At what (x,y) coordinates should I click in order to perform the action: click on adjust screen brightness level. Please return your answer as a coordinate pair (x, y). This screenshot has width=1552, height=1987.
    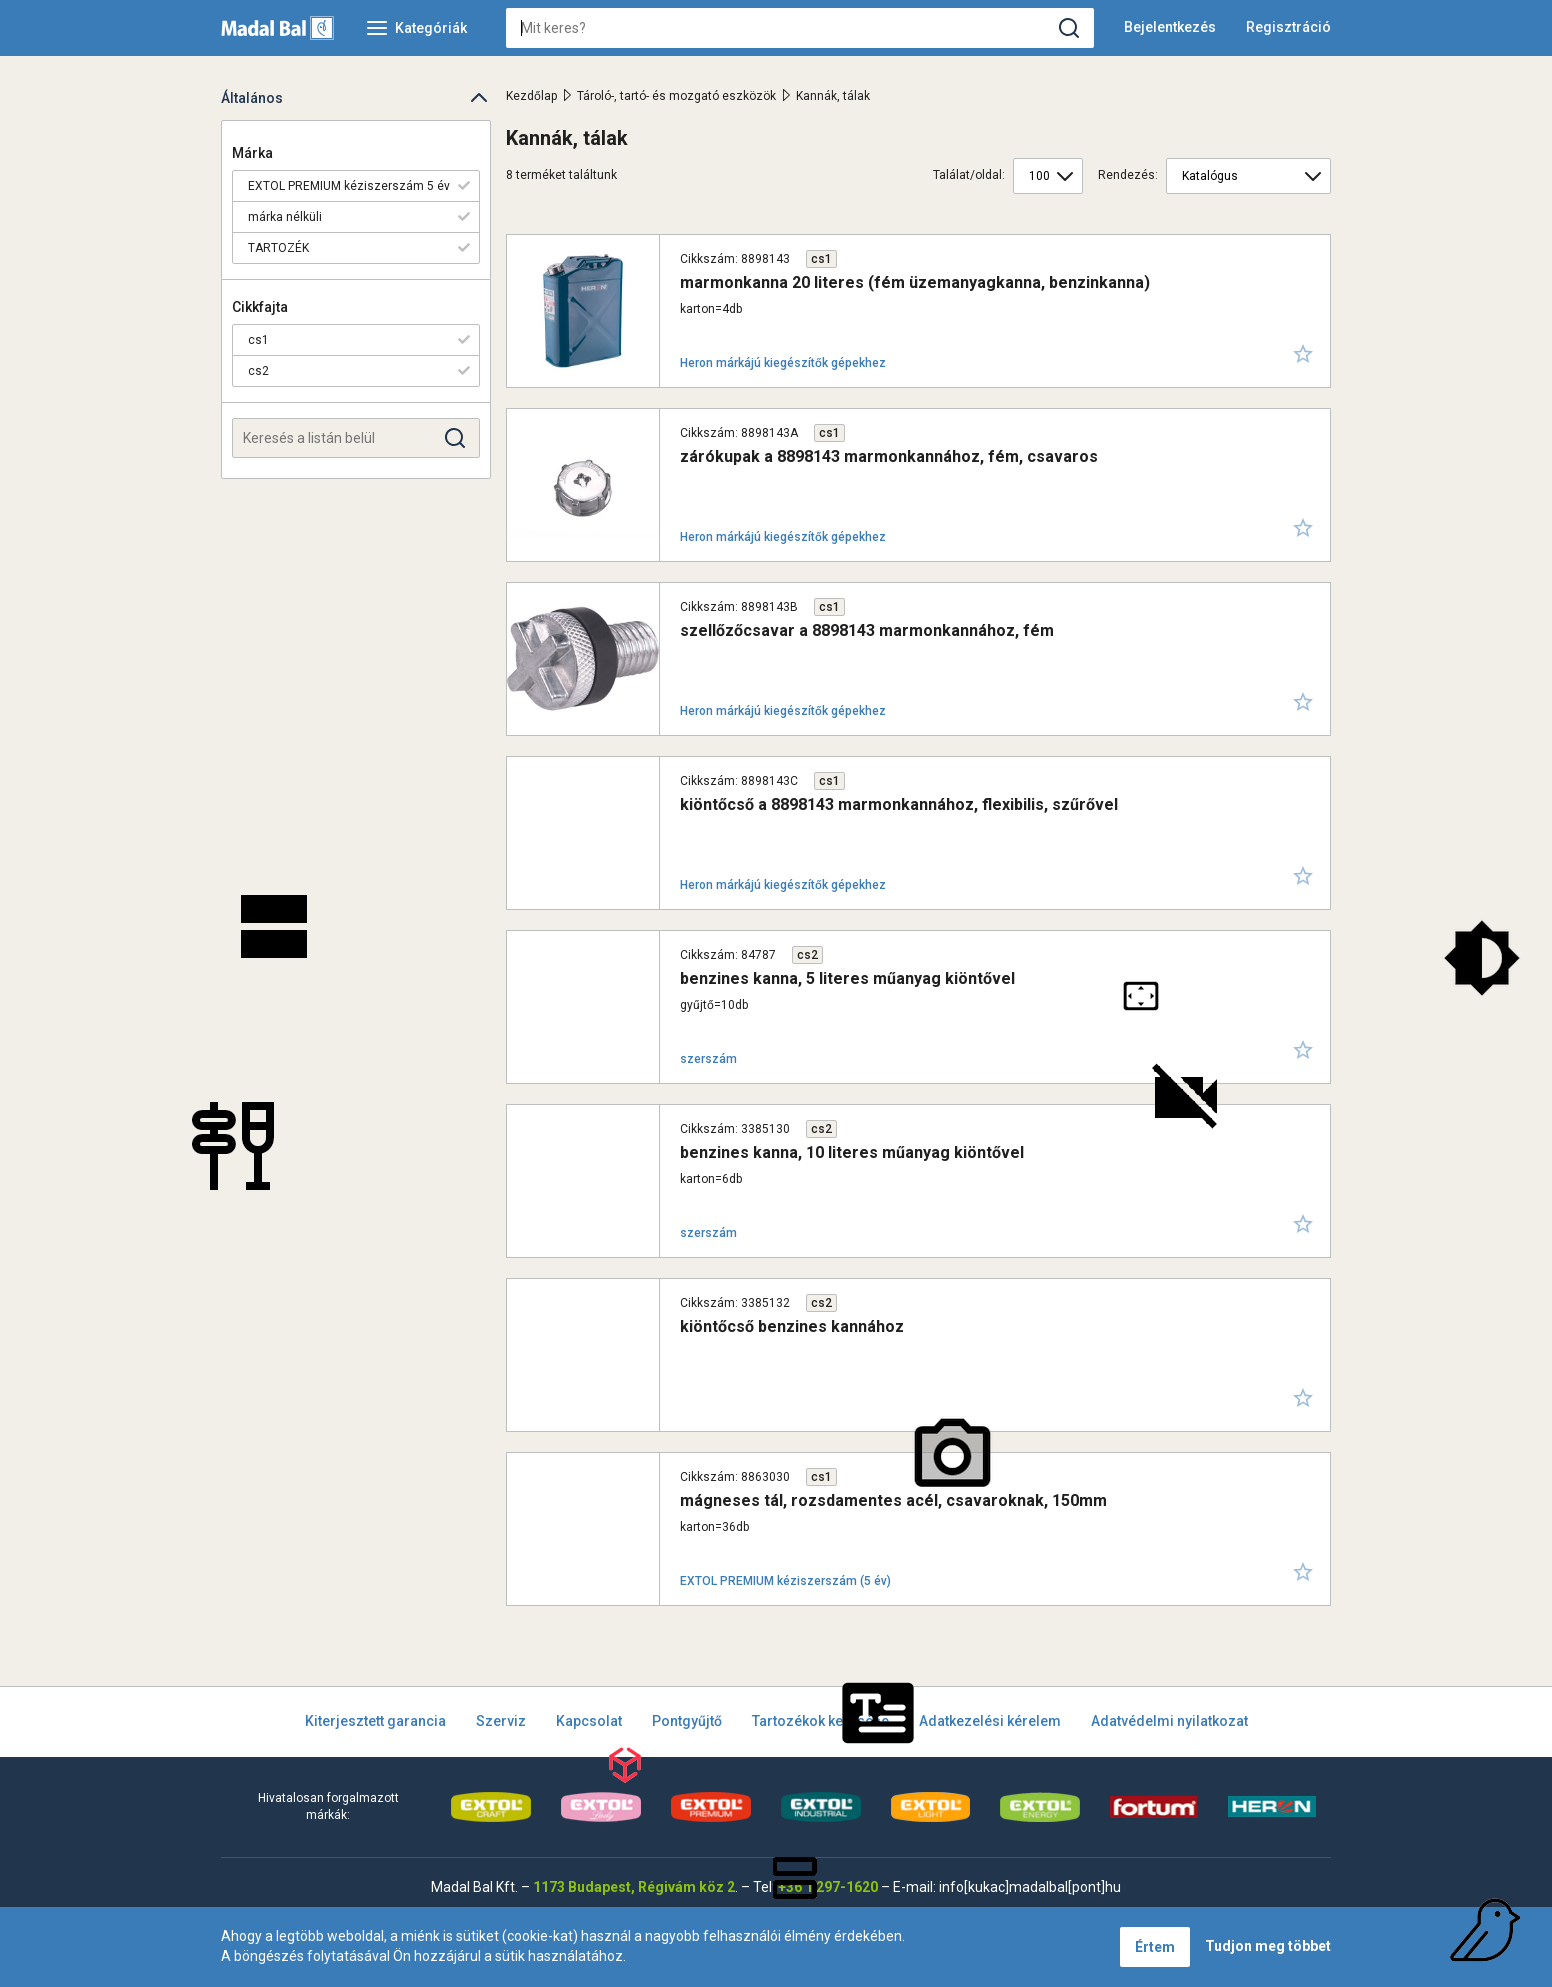
    Looking at the image, I should click on (1482, 958).